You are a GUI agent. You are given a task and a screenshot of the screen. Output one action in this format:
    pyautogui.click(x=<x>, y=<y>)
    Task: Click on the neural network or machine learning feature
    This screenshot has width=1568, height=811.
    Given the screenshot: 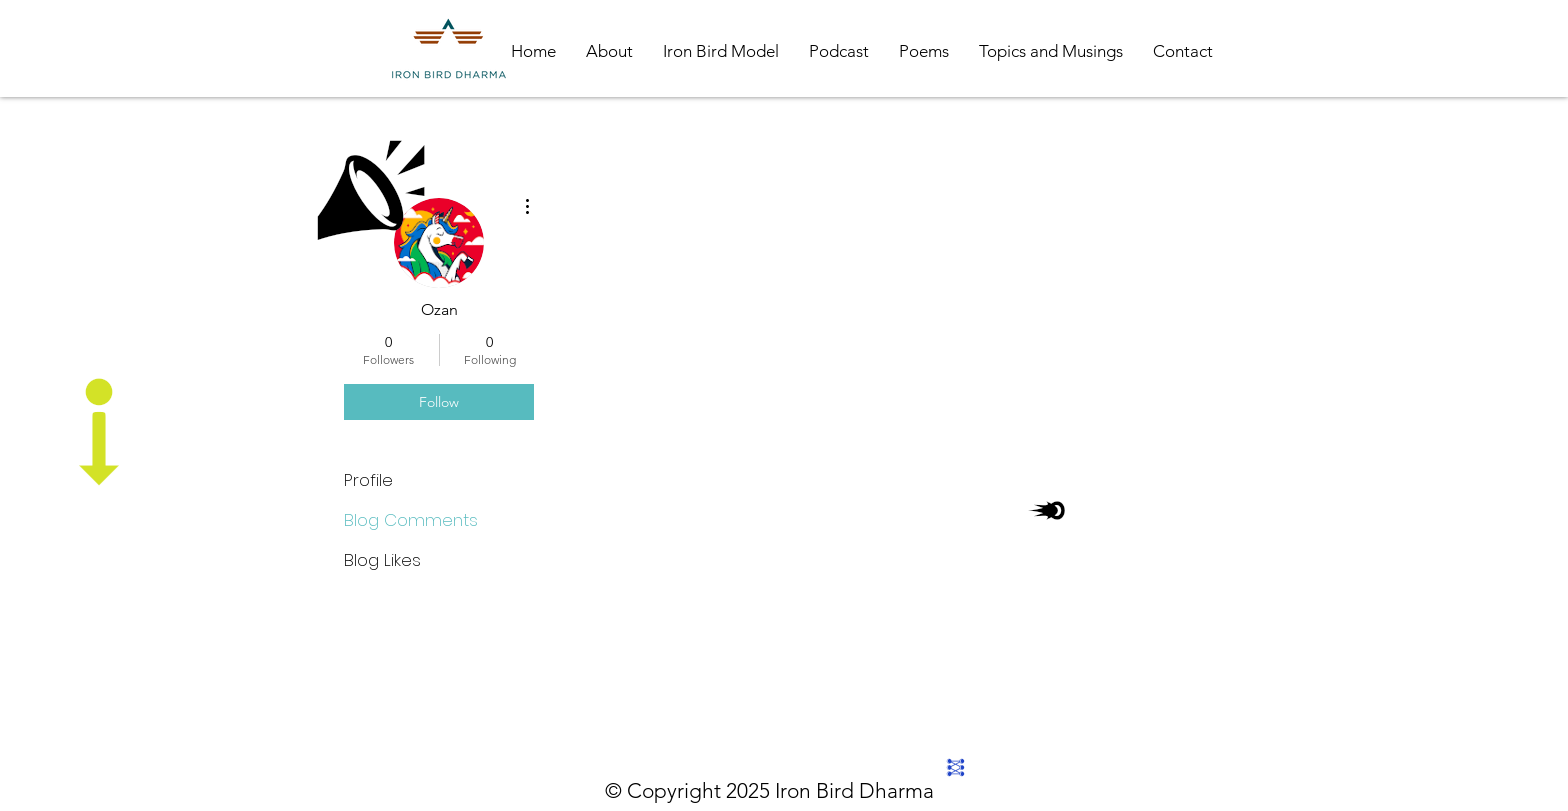 What is the action you would take?
    pyautogui.click(x=955, y=767)
    